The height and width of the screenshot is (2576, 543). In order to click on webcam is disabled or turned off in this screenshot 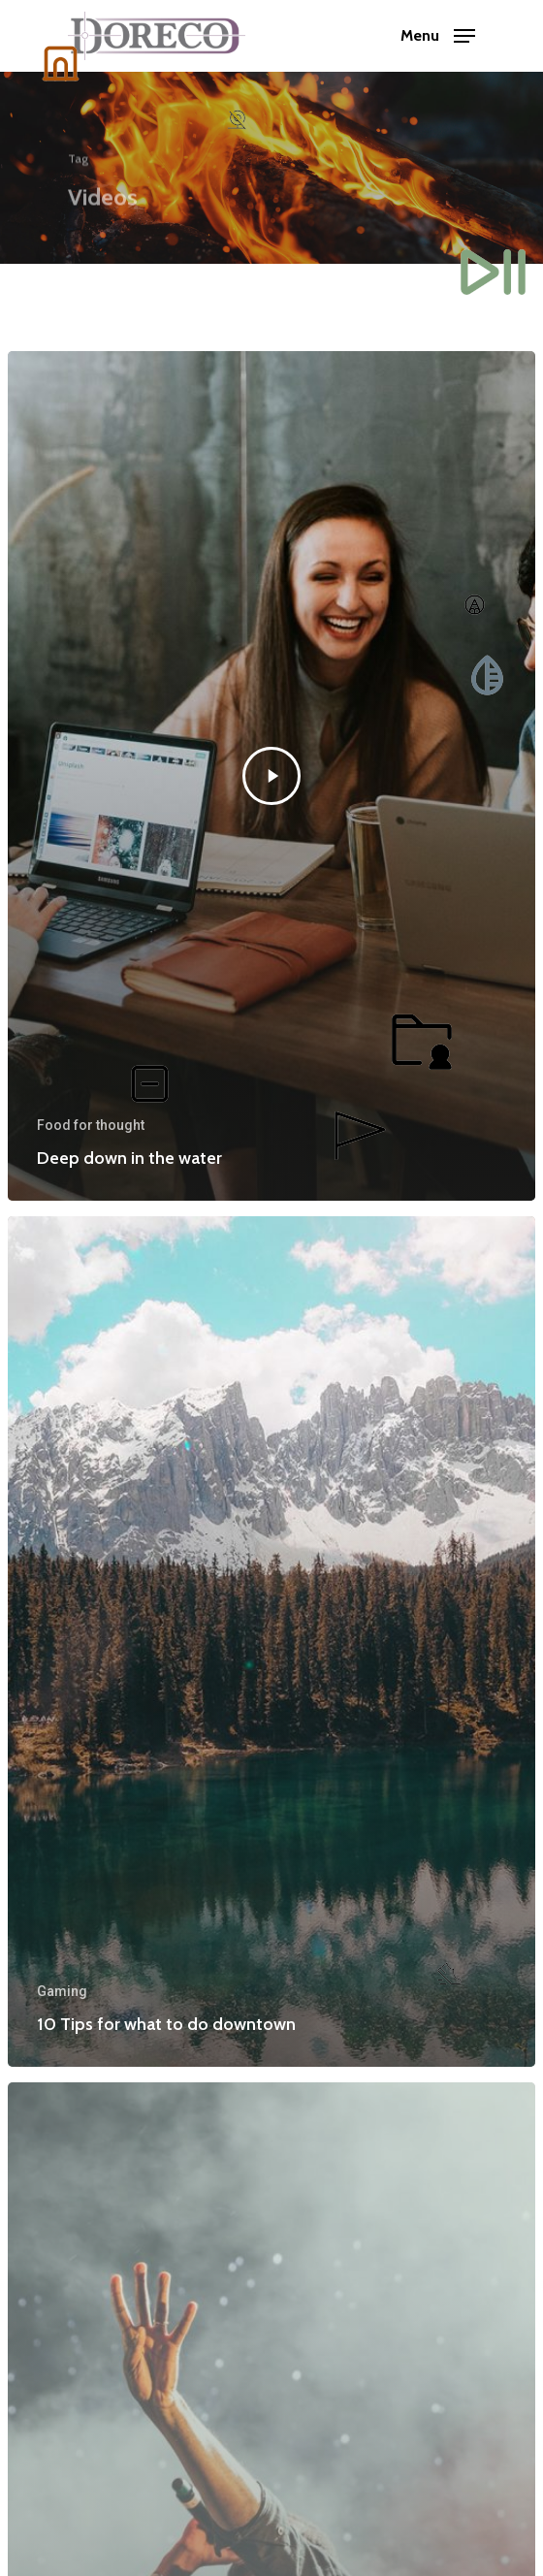, I will do `click(238, 120)`.